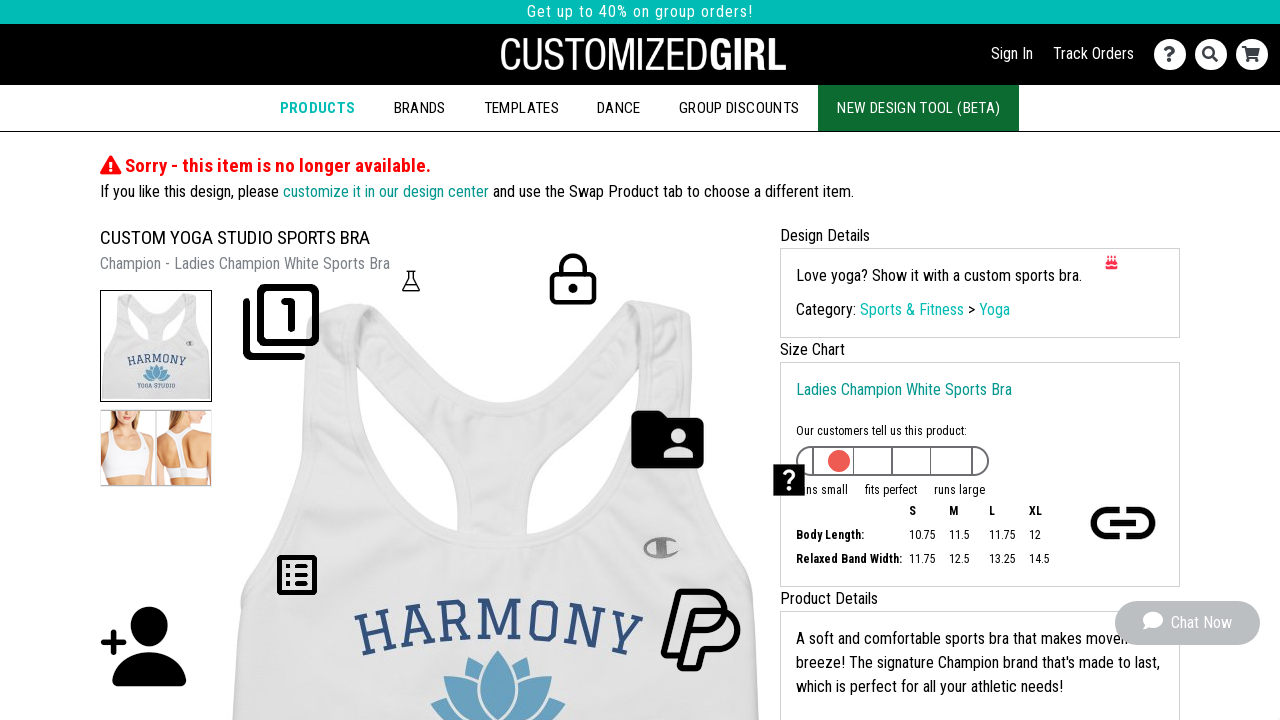  Describe the element at coordinates (281, 322) in the screenshot. I see `indicates first item in a numbered series or gallery` at that location.